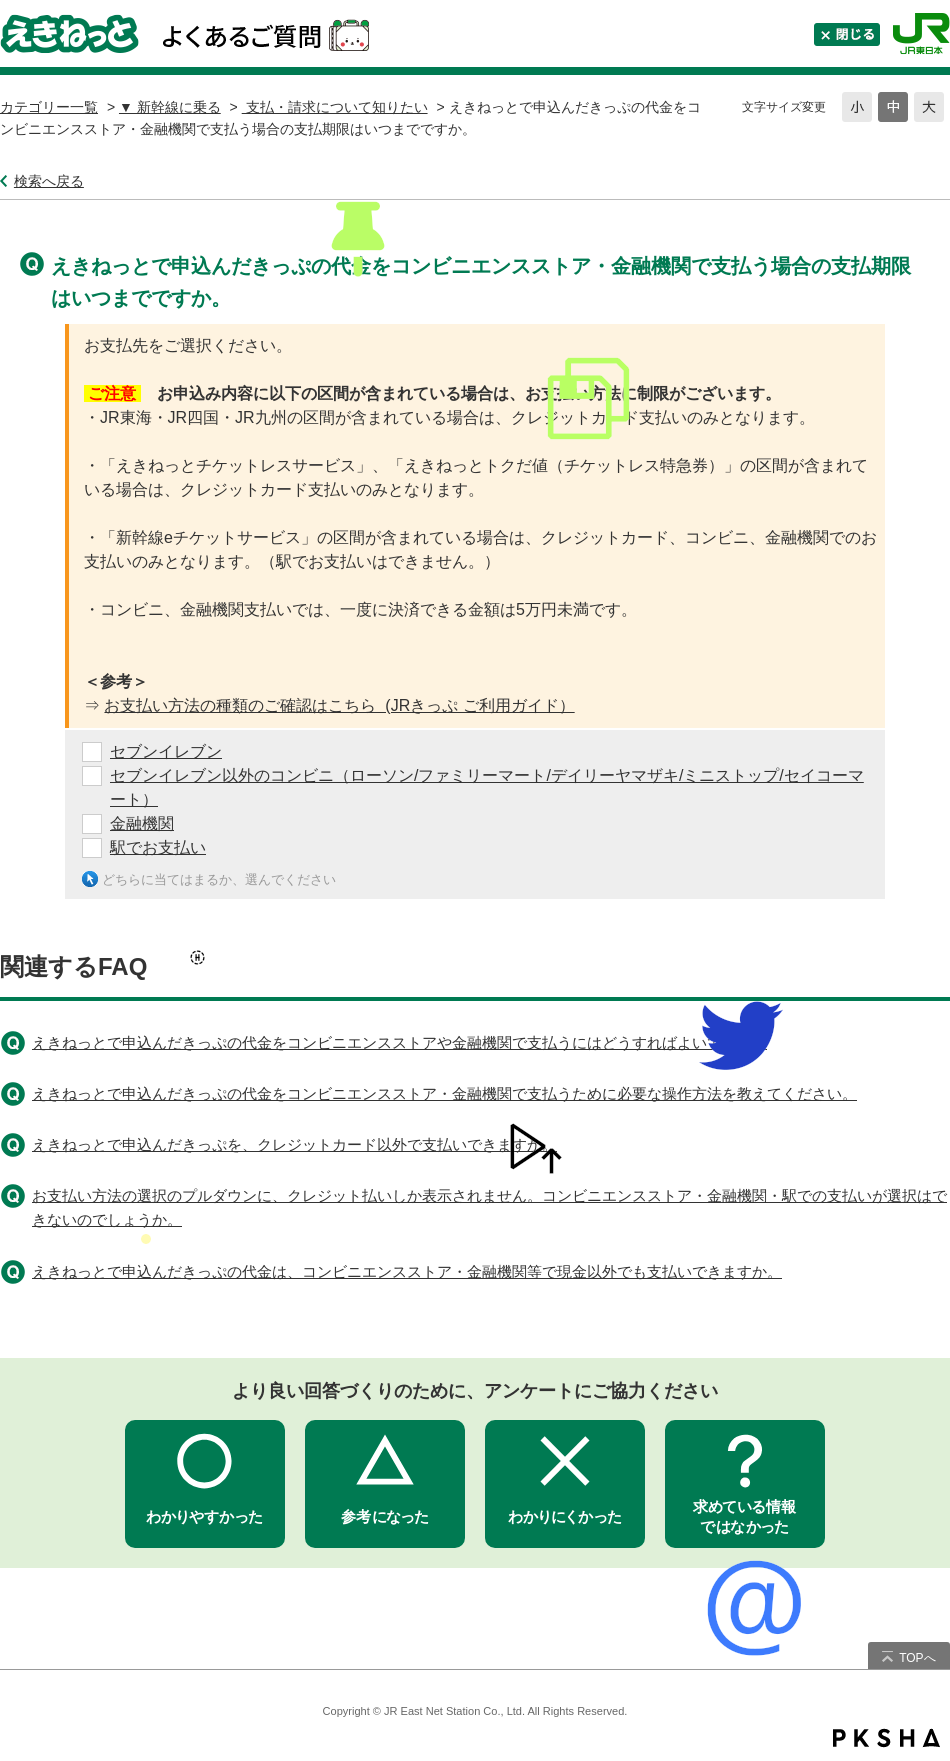  I want to click on pin an item to keep it visible, so click(358, 237).